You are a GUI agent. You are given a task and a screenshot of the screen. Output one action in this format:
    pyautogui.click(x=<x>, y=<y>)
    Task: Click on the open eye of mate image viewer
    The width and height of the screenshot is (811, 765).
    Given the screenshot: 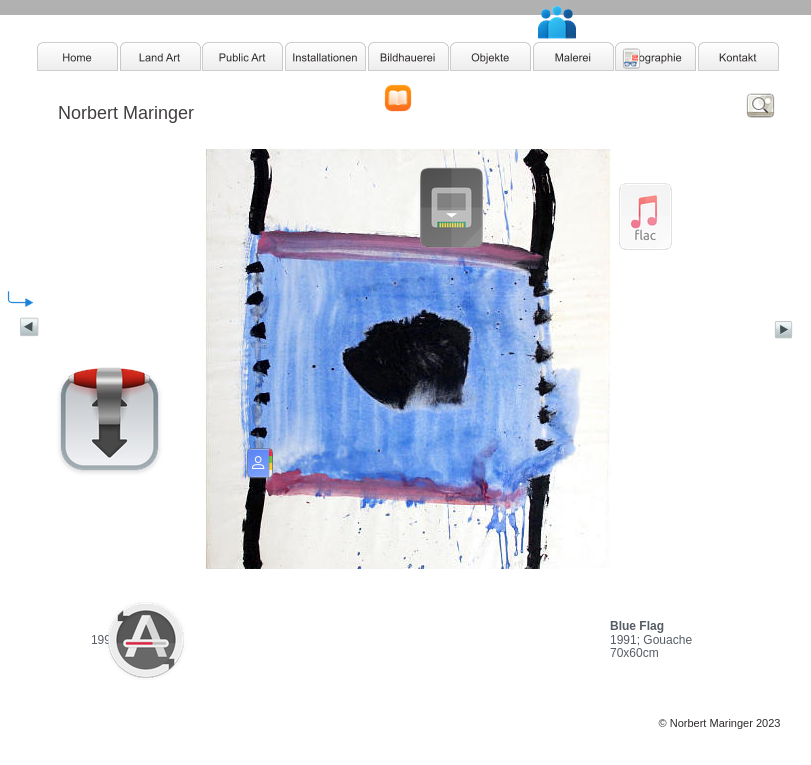 What is the action you would take?
    pyautogui.click(x=760, y=105)
    